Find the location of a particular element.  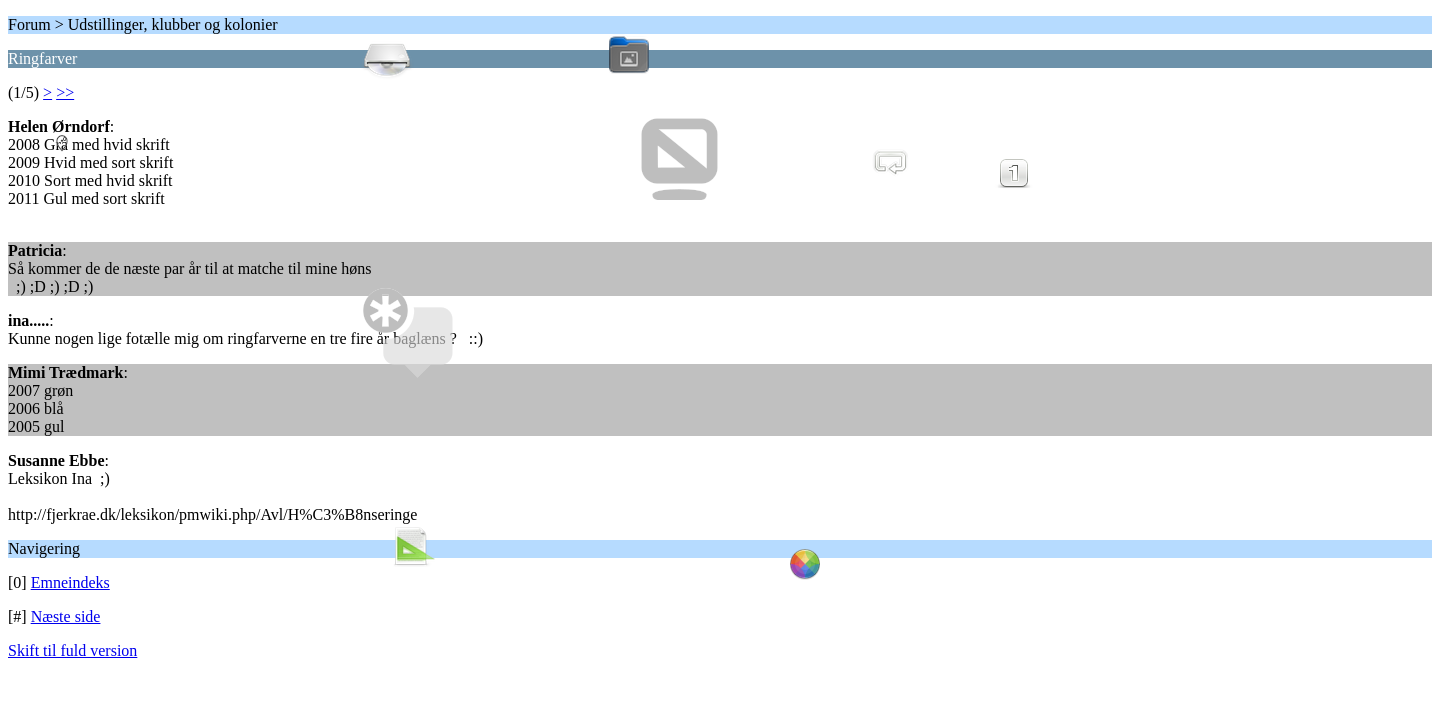

configure page layout settings is located at coordinates (414, 546).